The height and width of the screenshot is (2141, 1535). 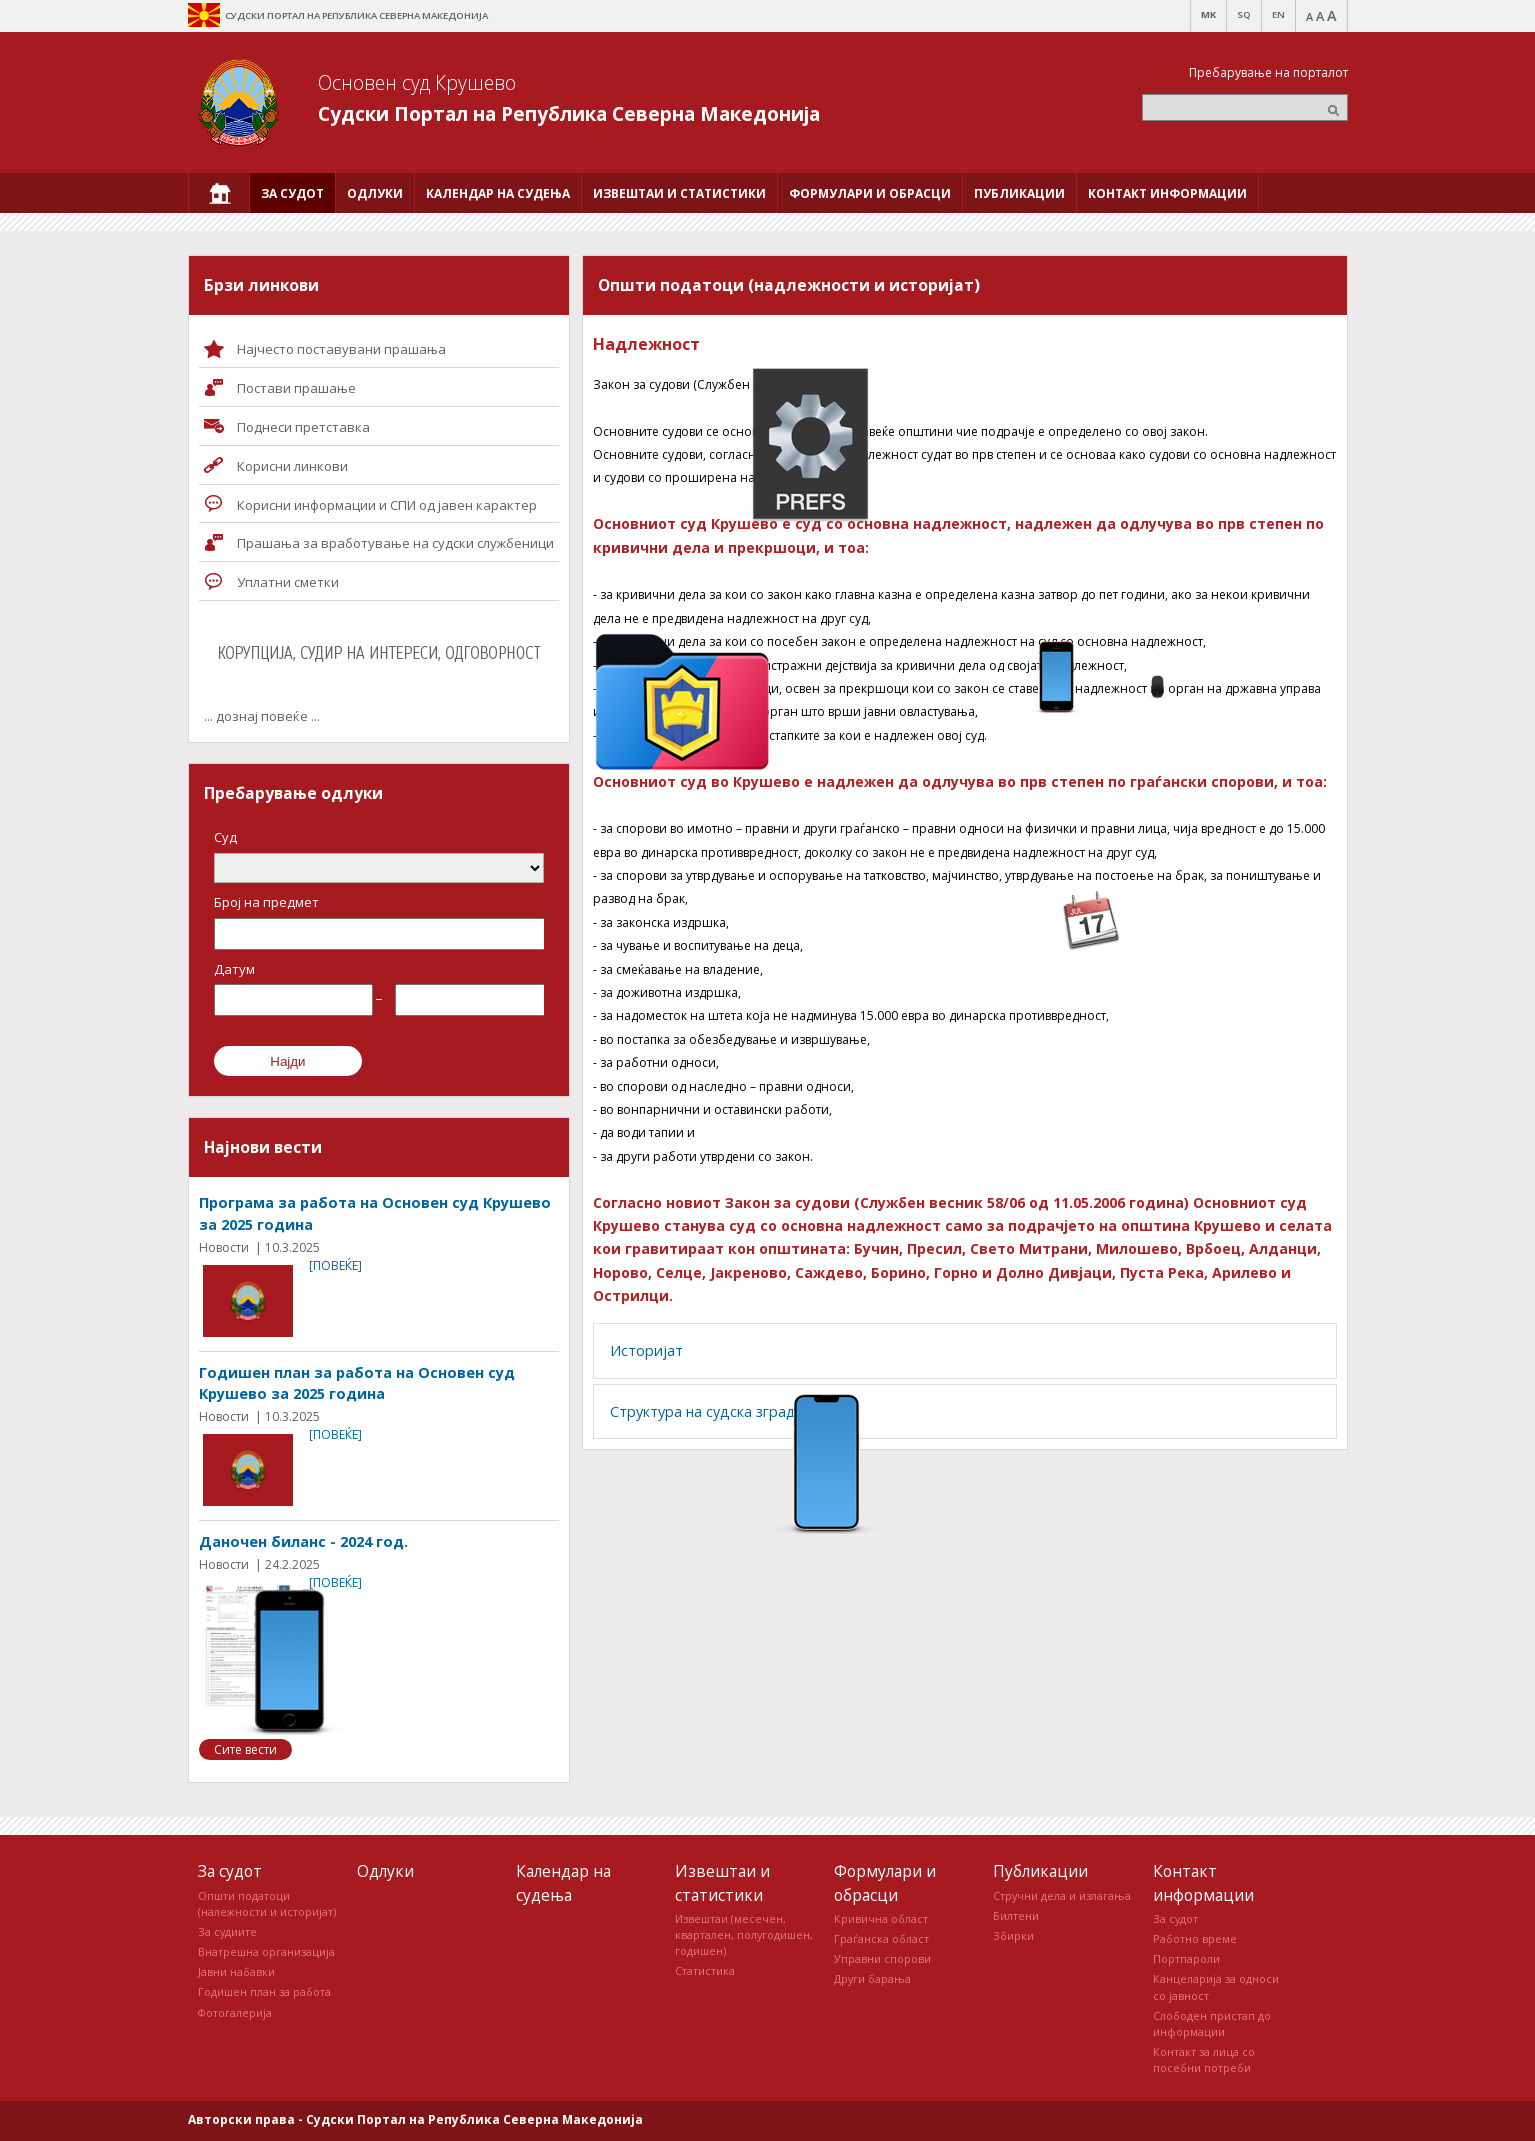 What do you see at coordinates (1056, 677) in the screenshot?
I see `manage connected iPhone 5c device` at bounding box center [1056, 677].